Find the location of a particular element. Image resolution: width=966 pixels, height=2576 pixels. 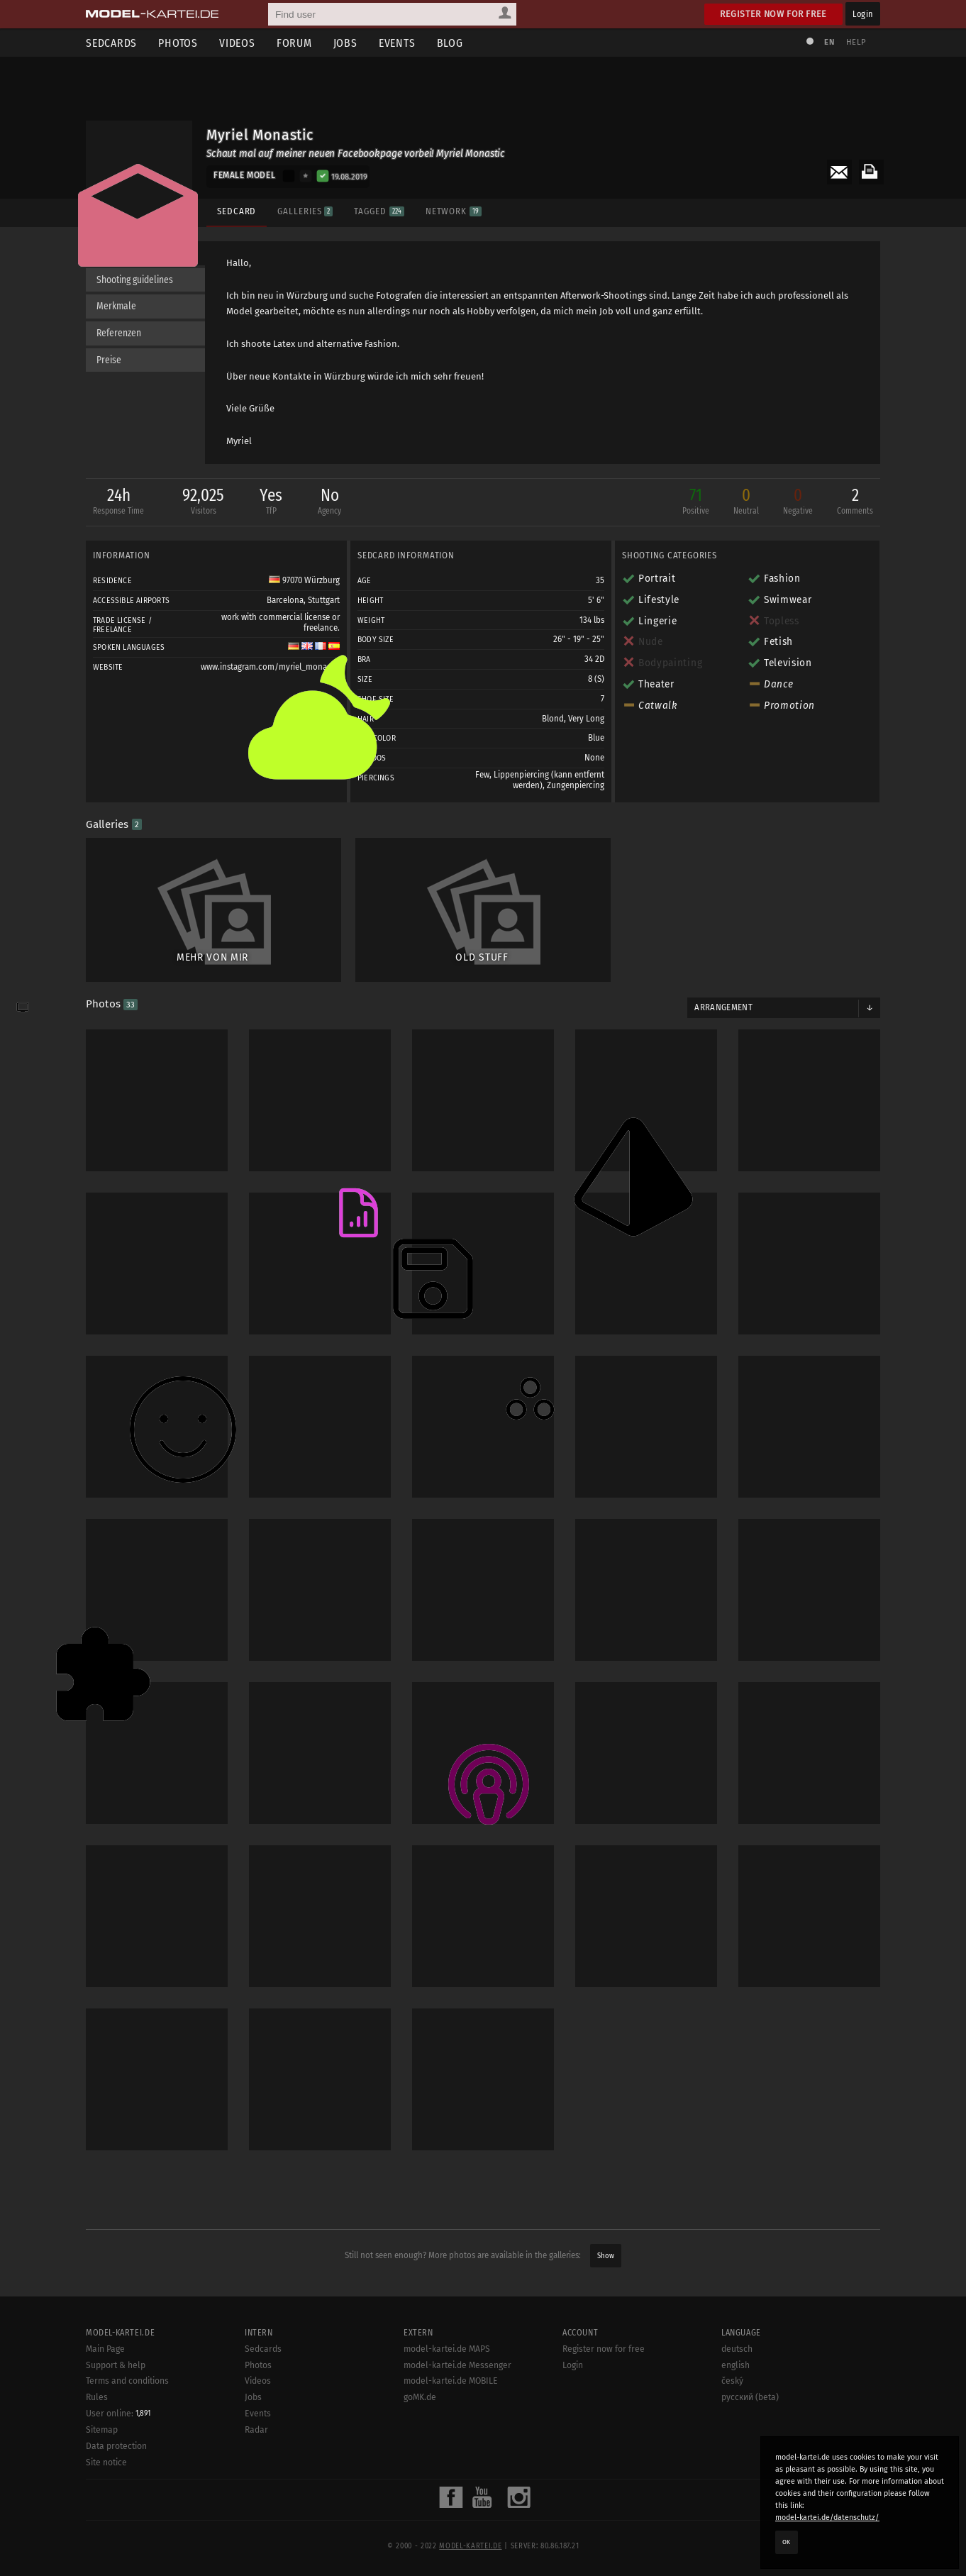

manage browser extensions is located at coordinates (103, 1674).